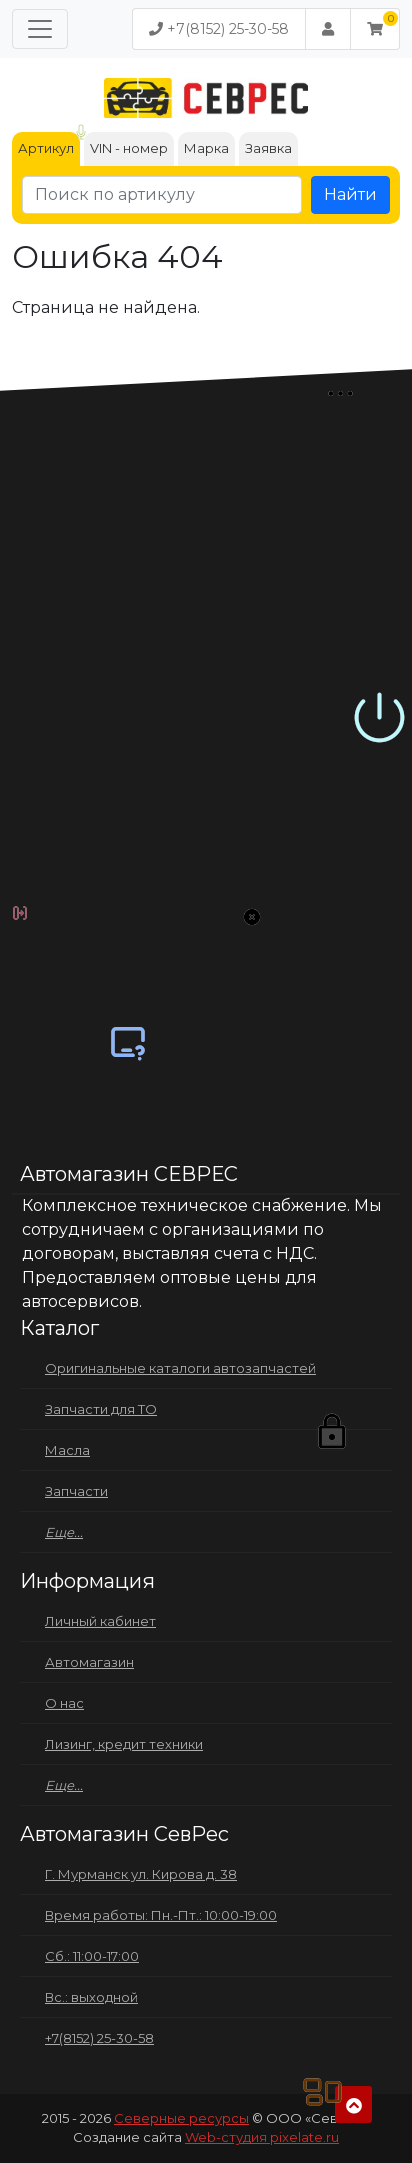  What do you see at coordinates (252, 917) in the screenshot?
I see `close or dismiss a dialog` at bounding box center [252, 917].